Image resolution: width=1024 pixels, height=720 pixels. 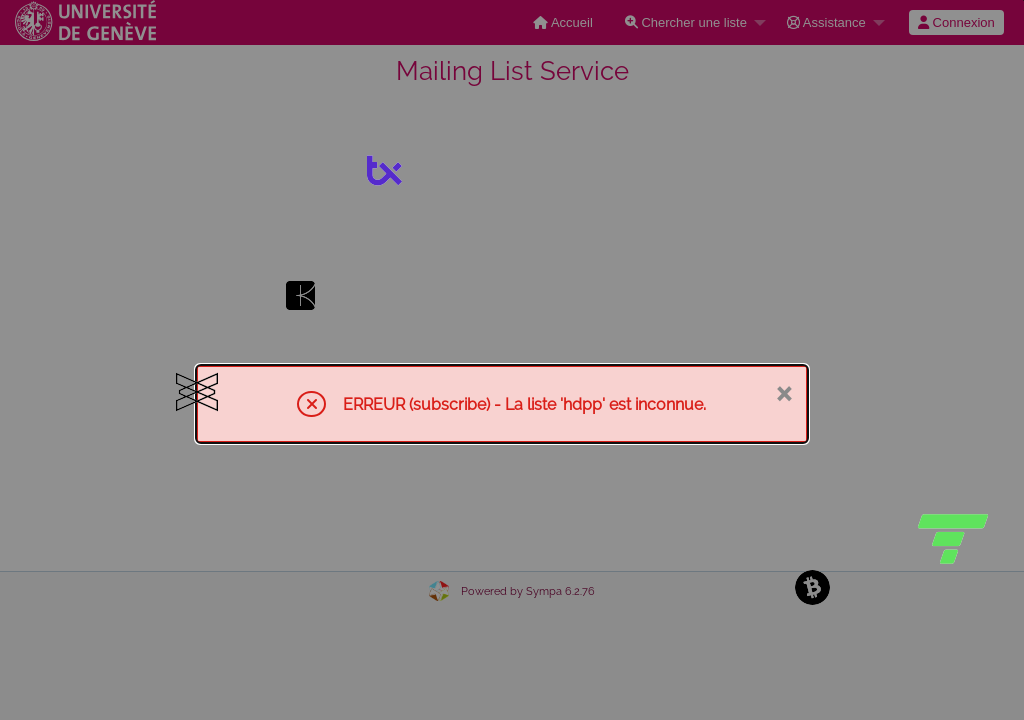 I want to click on kaniko container build tool logo, so click(x=300, y=295).